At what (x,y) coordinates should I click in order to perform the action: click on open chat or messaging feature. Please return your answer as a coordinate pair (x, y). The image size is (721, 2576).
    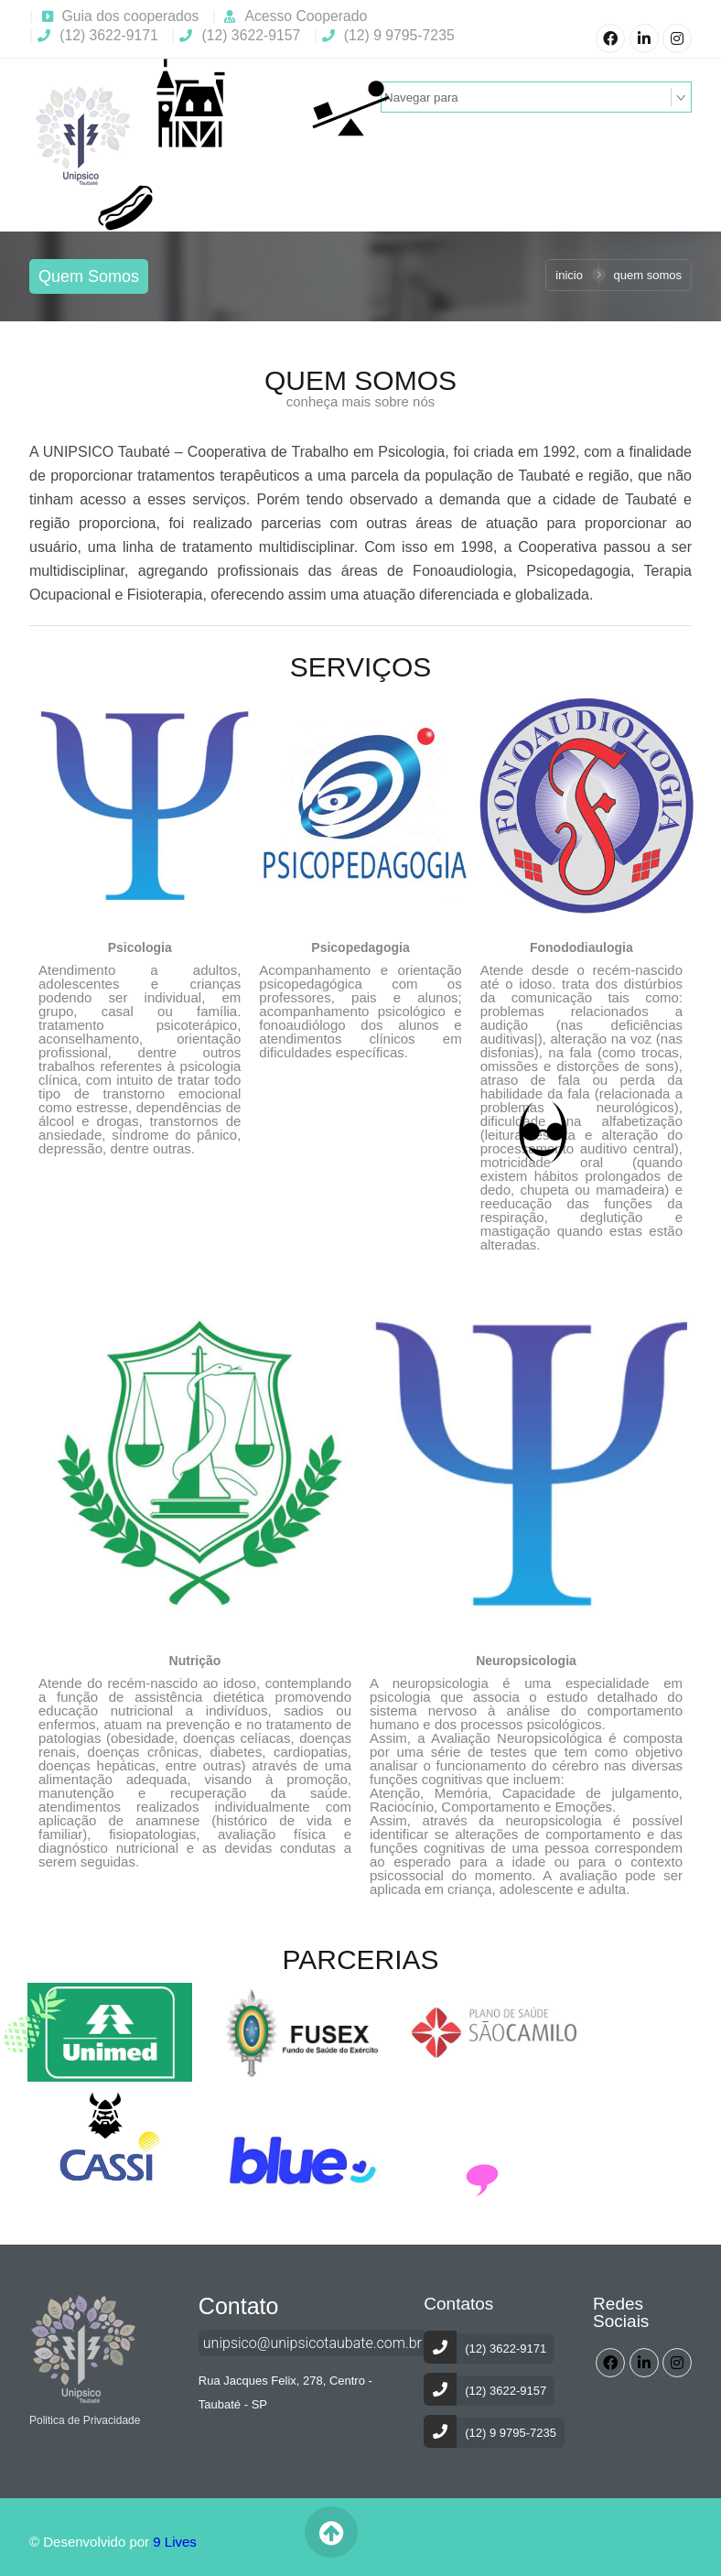
    Looking at the image, I should click on (482, 2181).